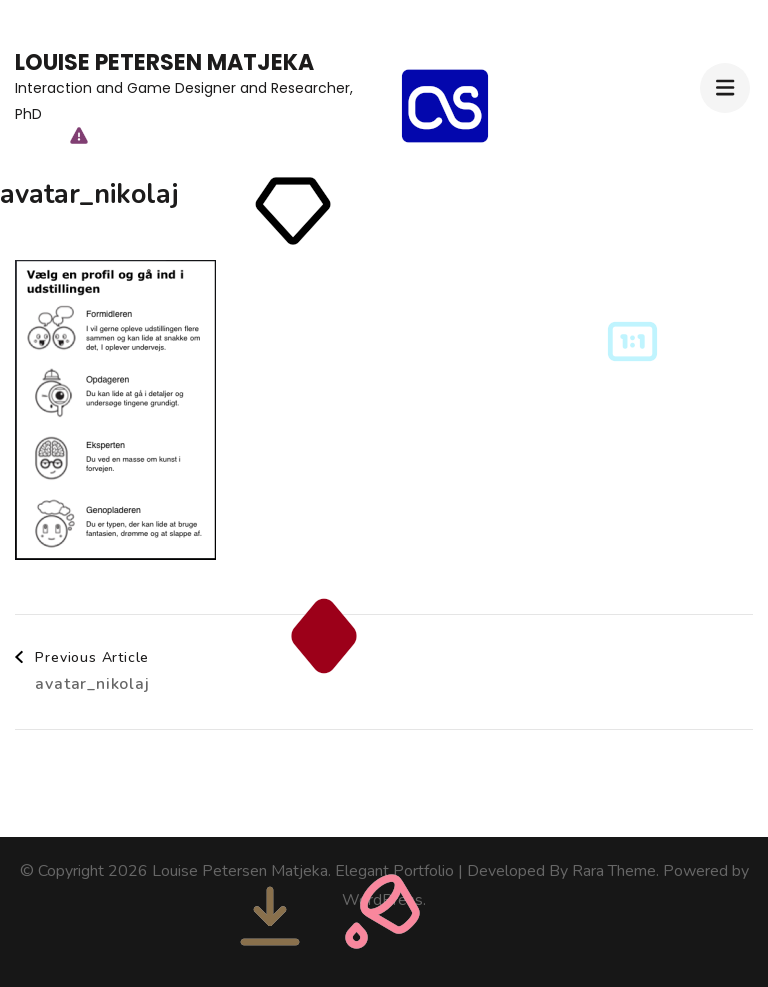 The height and width of the screenshot is (987, 768). What do you see at coordinates (270, 916) in the screenshot?
I see `download file to device` at bounding box center [270, 916].